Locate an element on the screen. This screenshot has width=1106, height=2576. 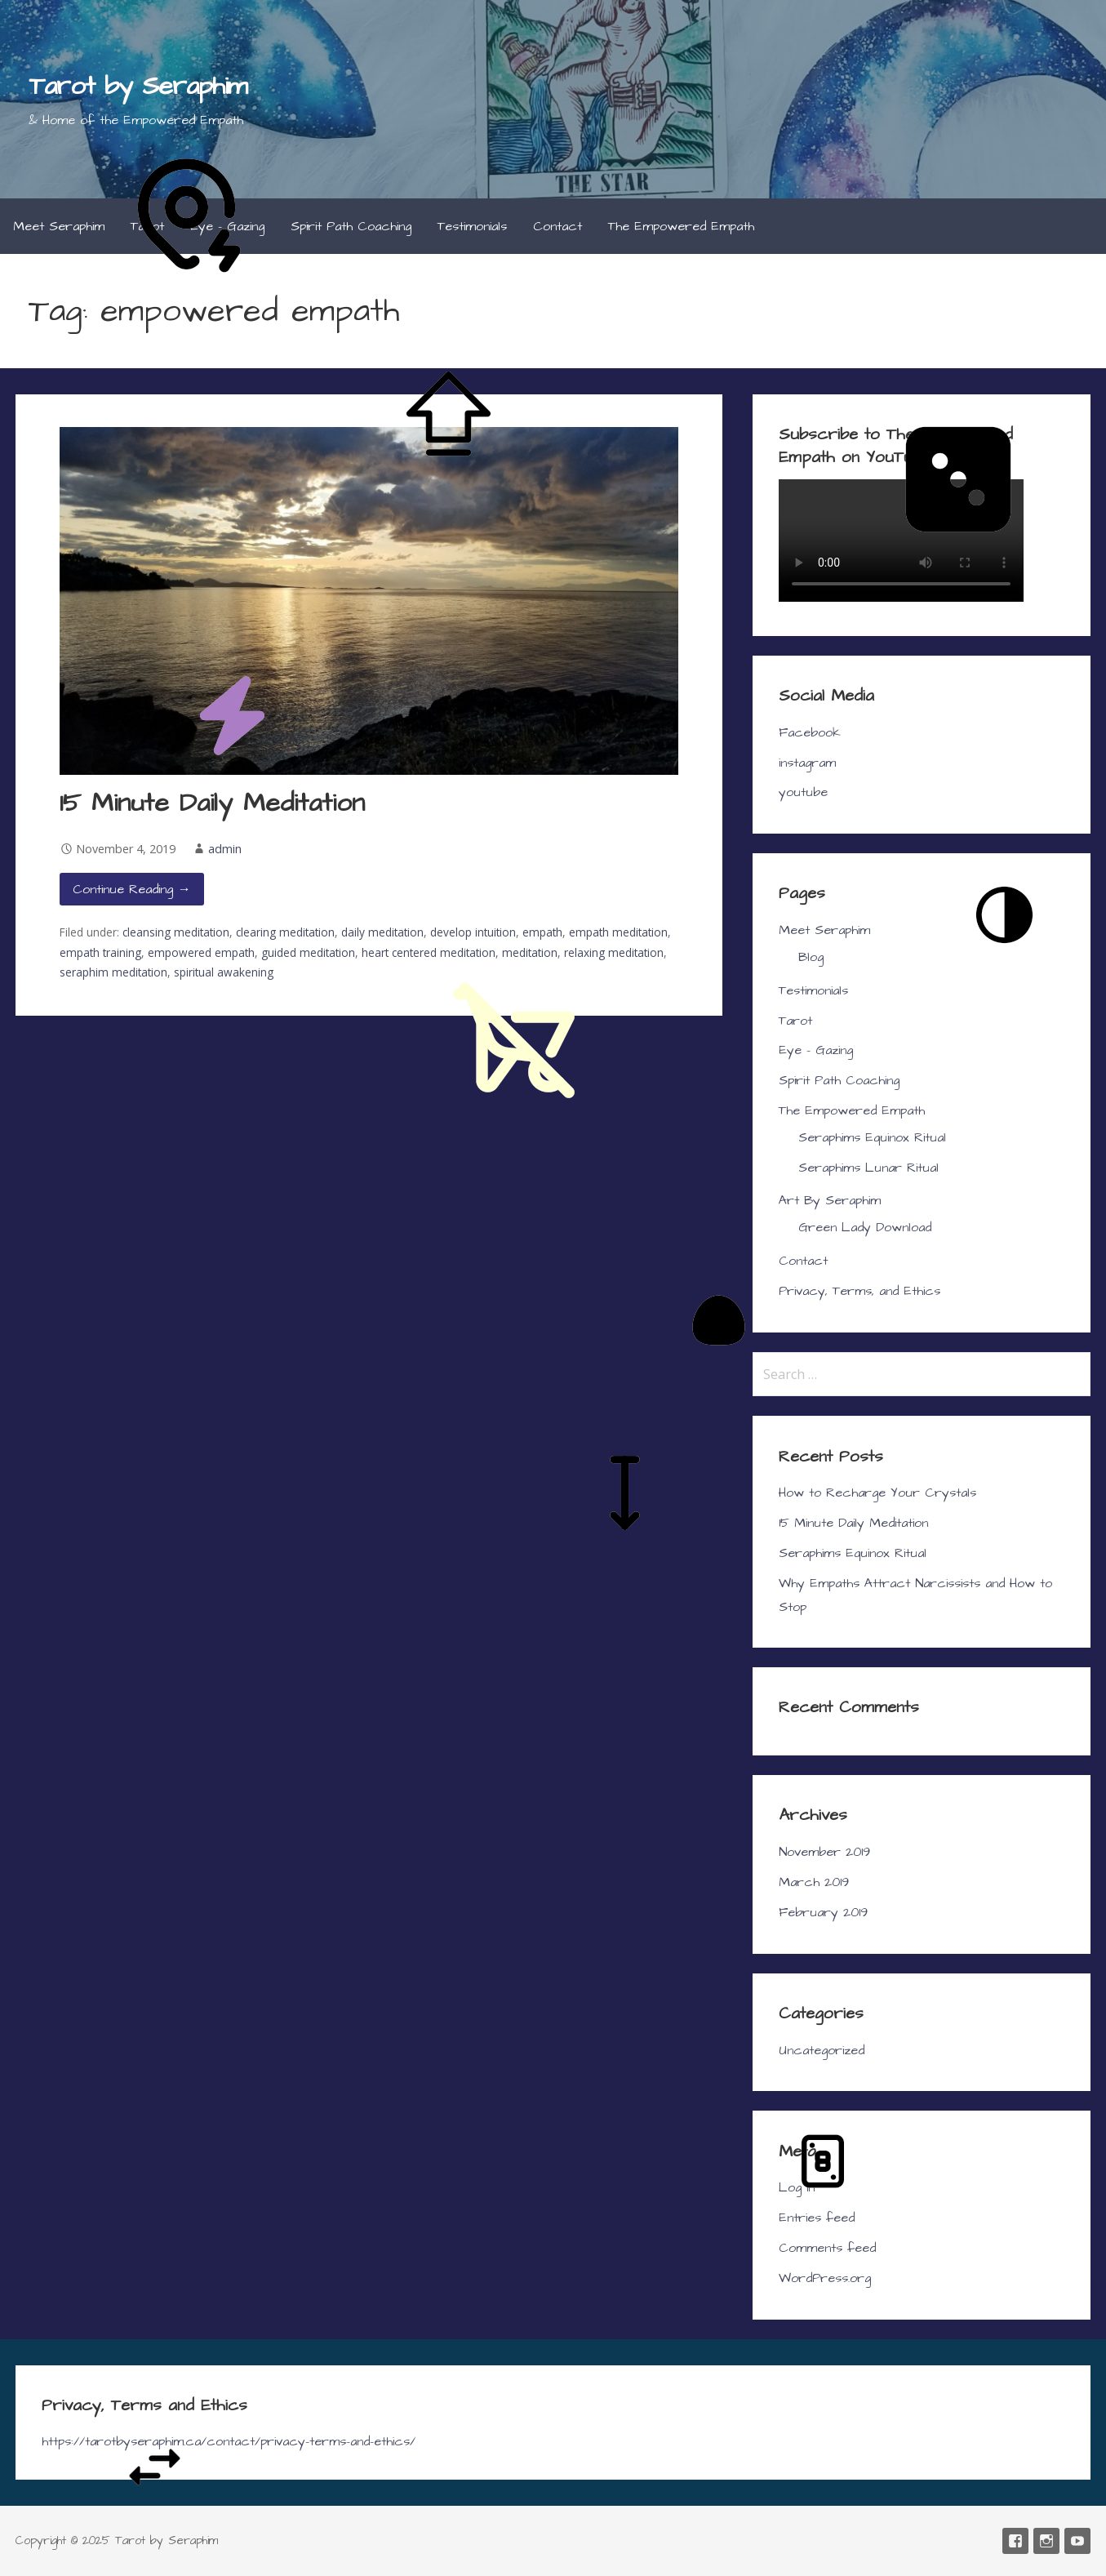
roll dice or generate random number is located at coordinates (958, 479).